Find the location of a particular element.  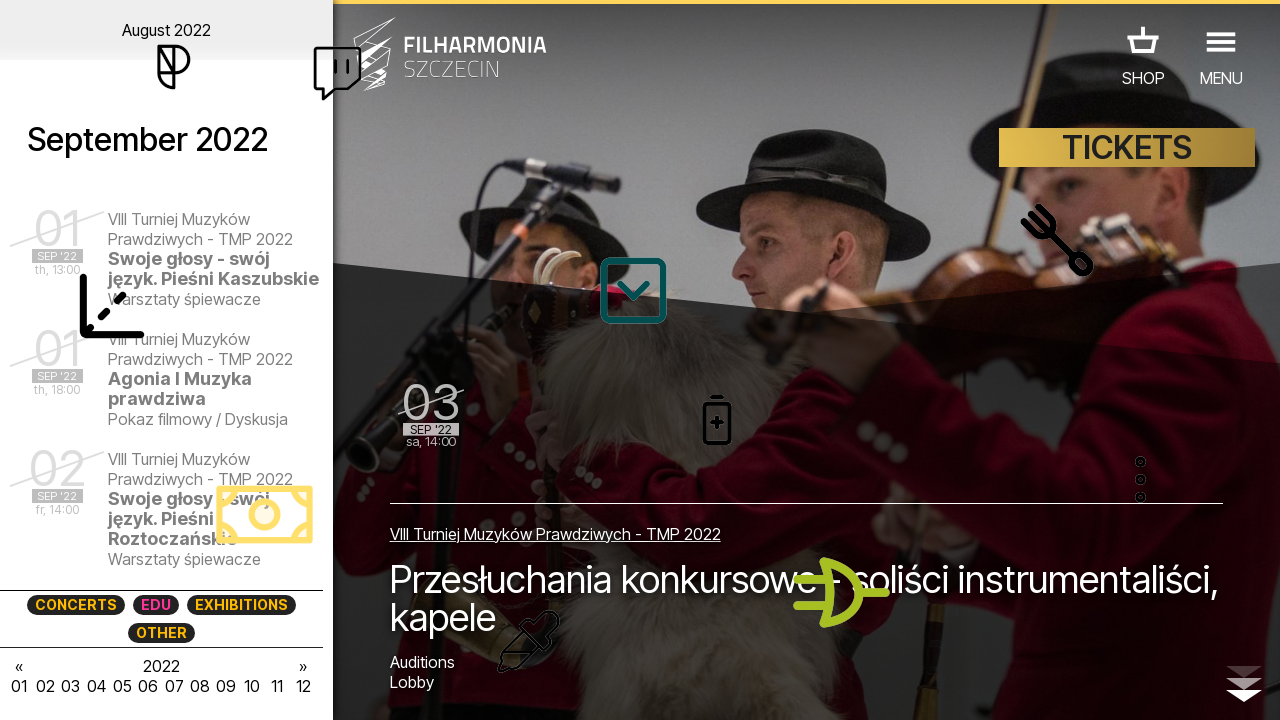

open more options menu is located at coordinates (1140, 479).